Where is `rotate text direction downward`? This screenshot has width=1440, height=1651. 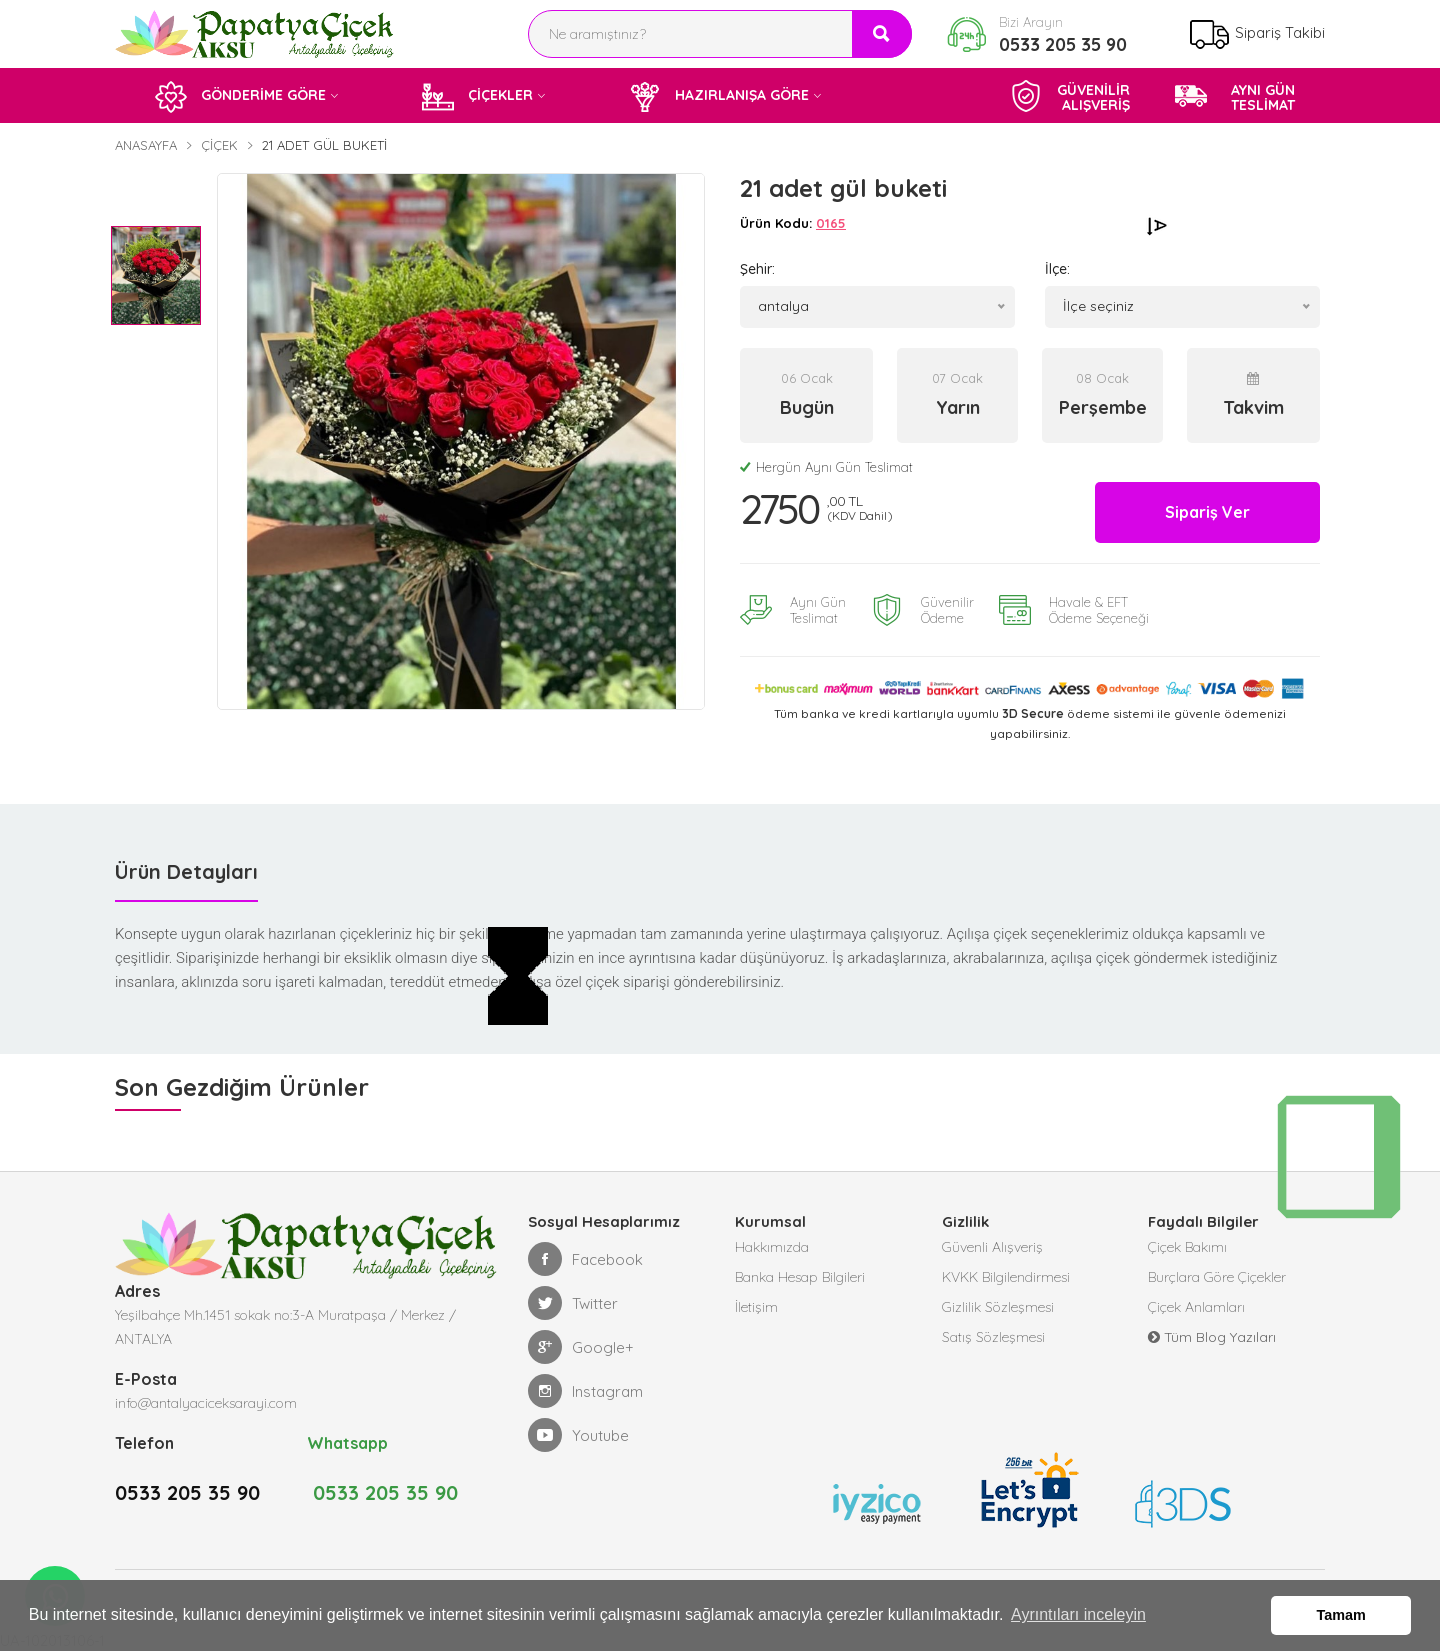 rotate text direction downward is located at coordinates (1156, 226).